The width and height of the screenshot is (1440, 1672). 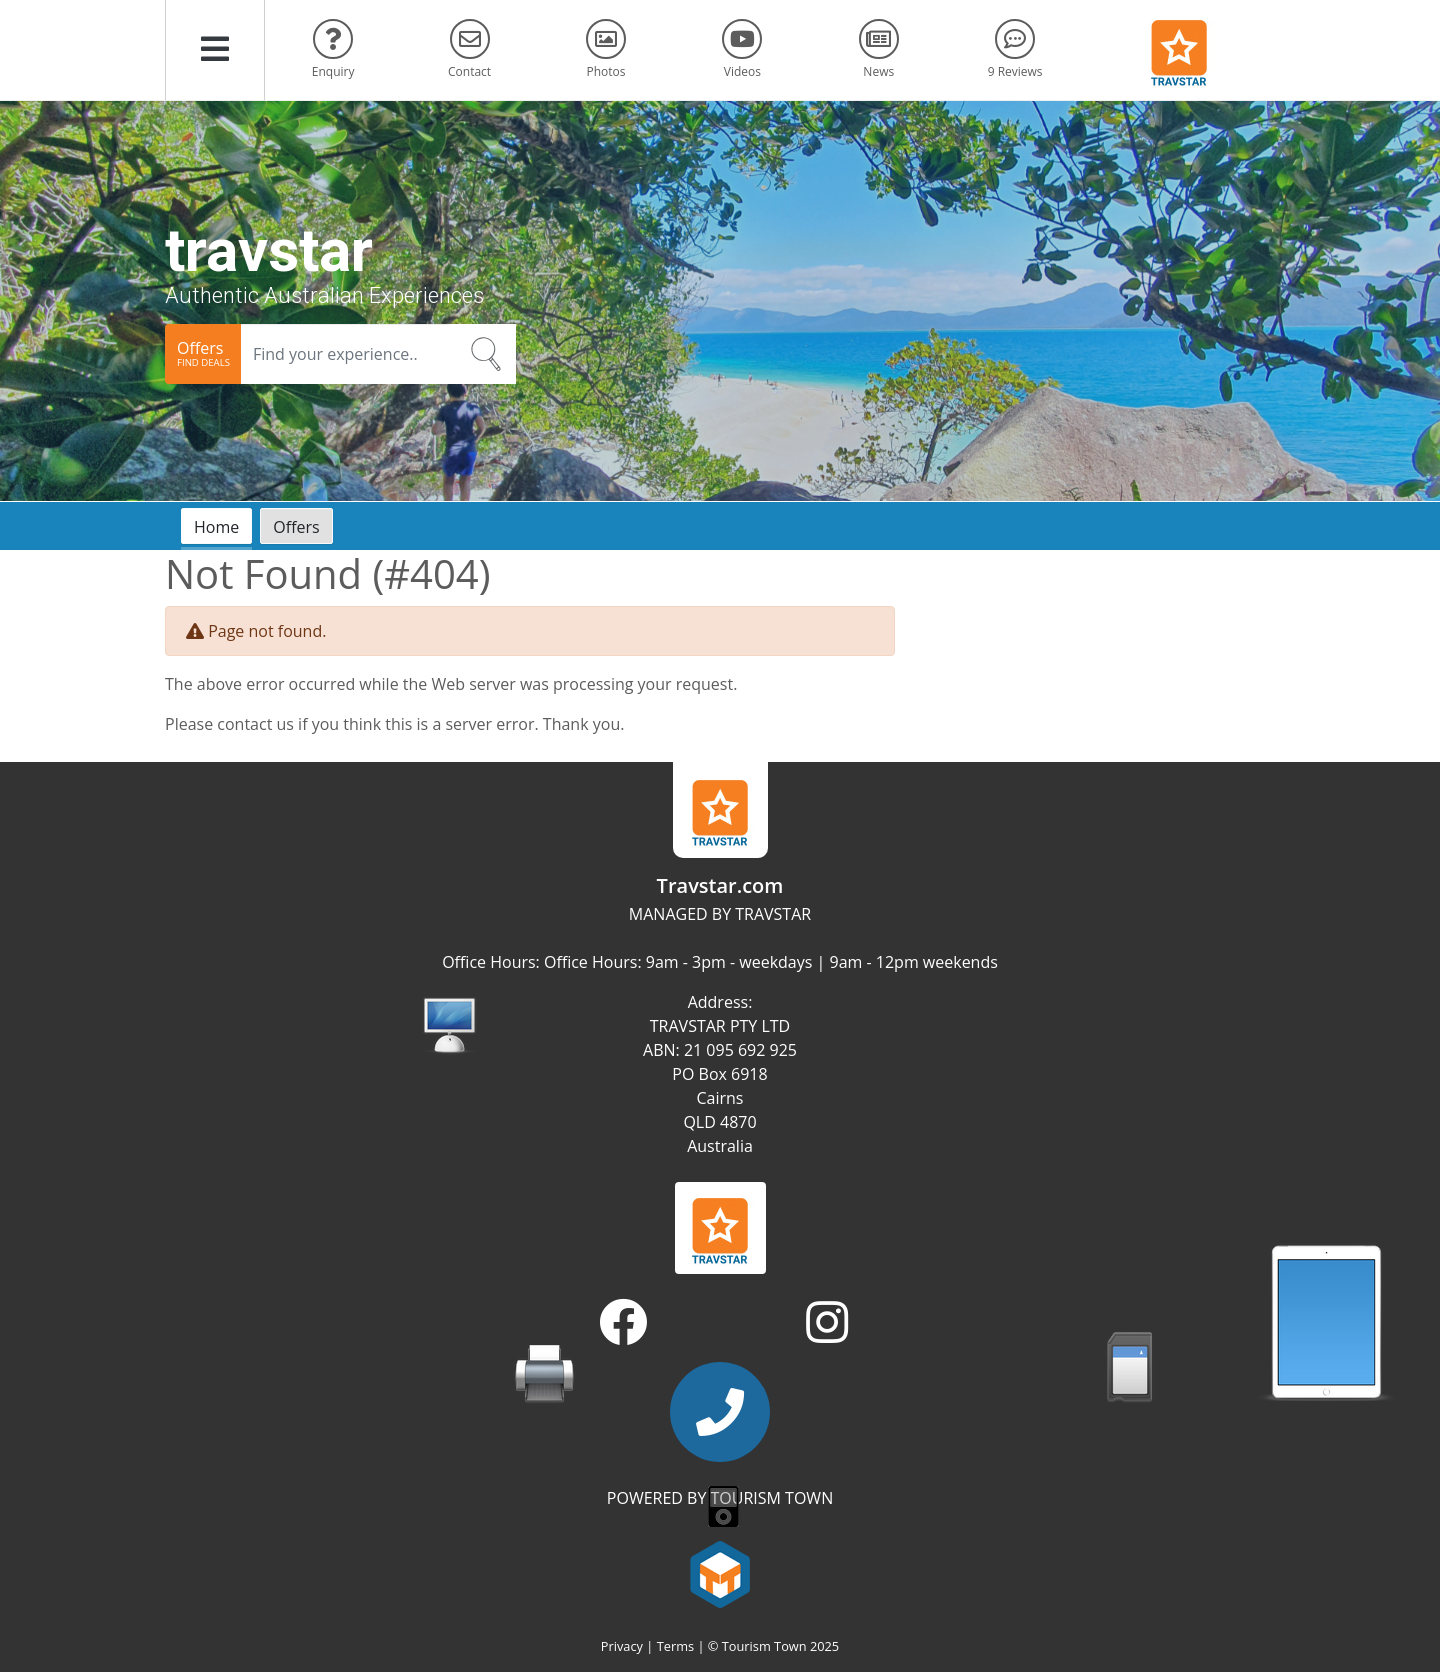 What do you see at coordinates (449, 1022) in the screenshot?
I see `indicates an iMac G4 device in system settings` at bounding box center [449, 1022].